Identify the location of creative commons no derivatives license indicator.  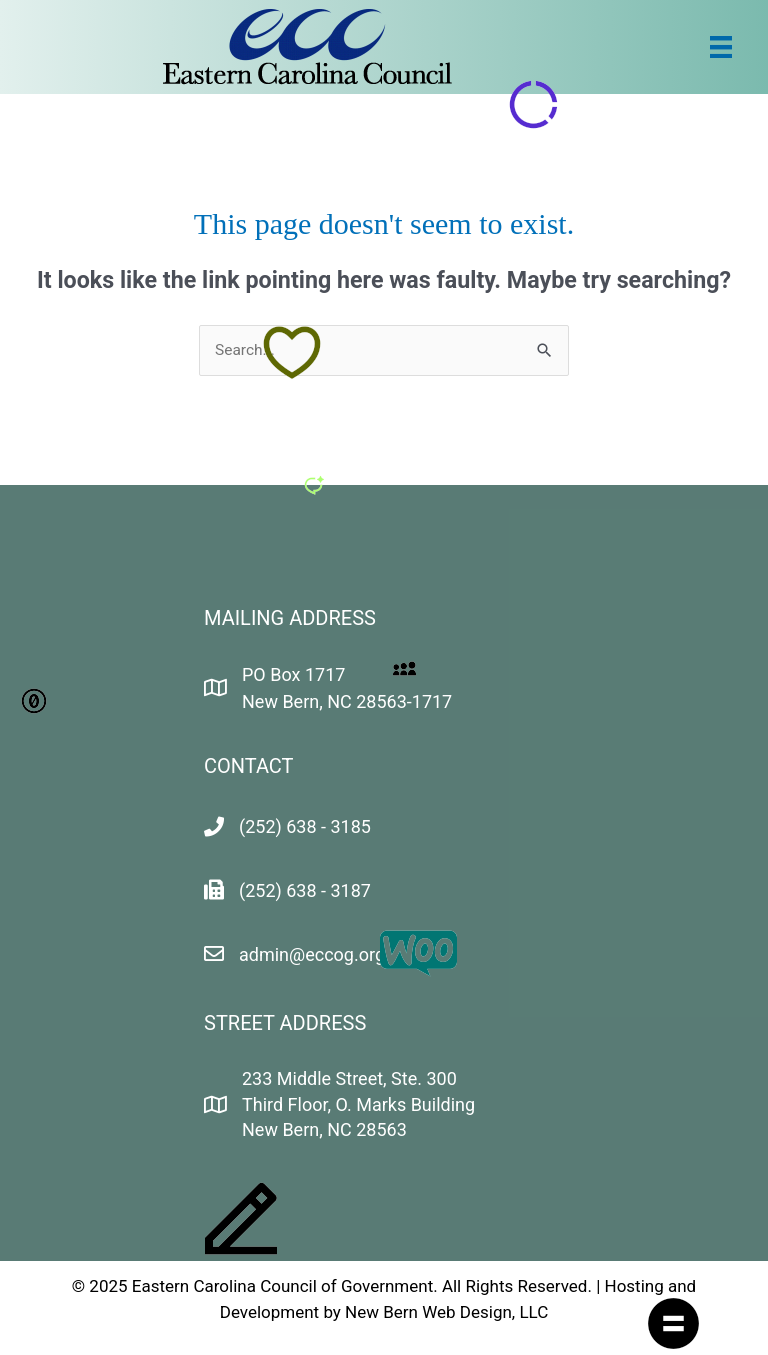
(673, 1323).